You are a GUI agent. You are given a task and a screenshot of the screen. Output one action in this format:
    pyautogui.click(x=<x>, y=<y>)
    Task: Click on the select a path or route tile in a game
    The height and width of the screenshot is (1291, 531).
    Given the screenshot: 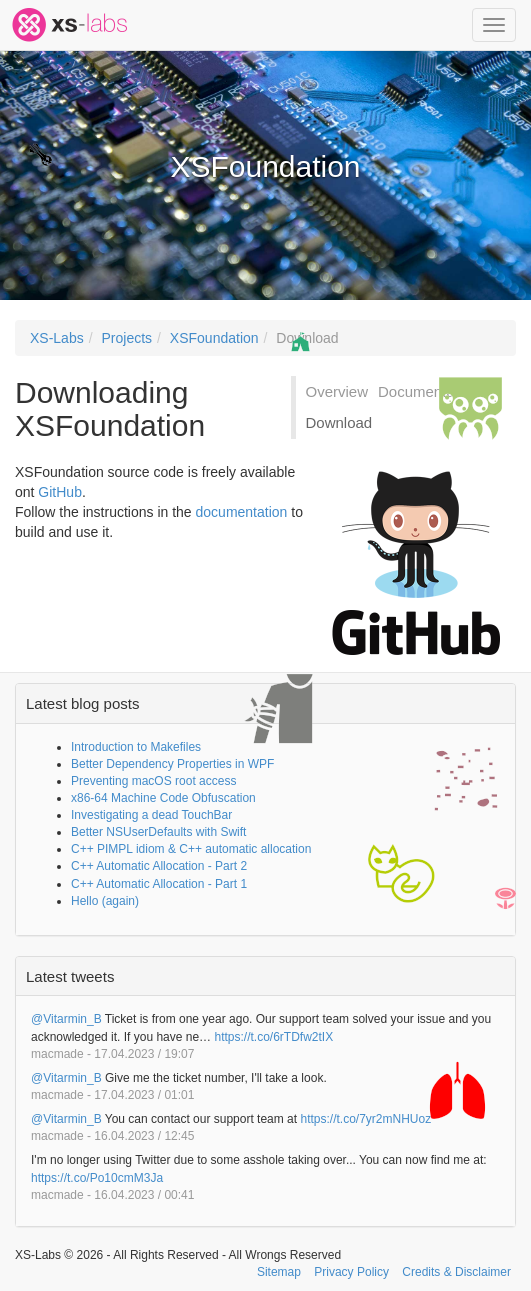 What is the action you would take?
    pyautogui.click(x=466, y=779)
    